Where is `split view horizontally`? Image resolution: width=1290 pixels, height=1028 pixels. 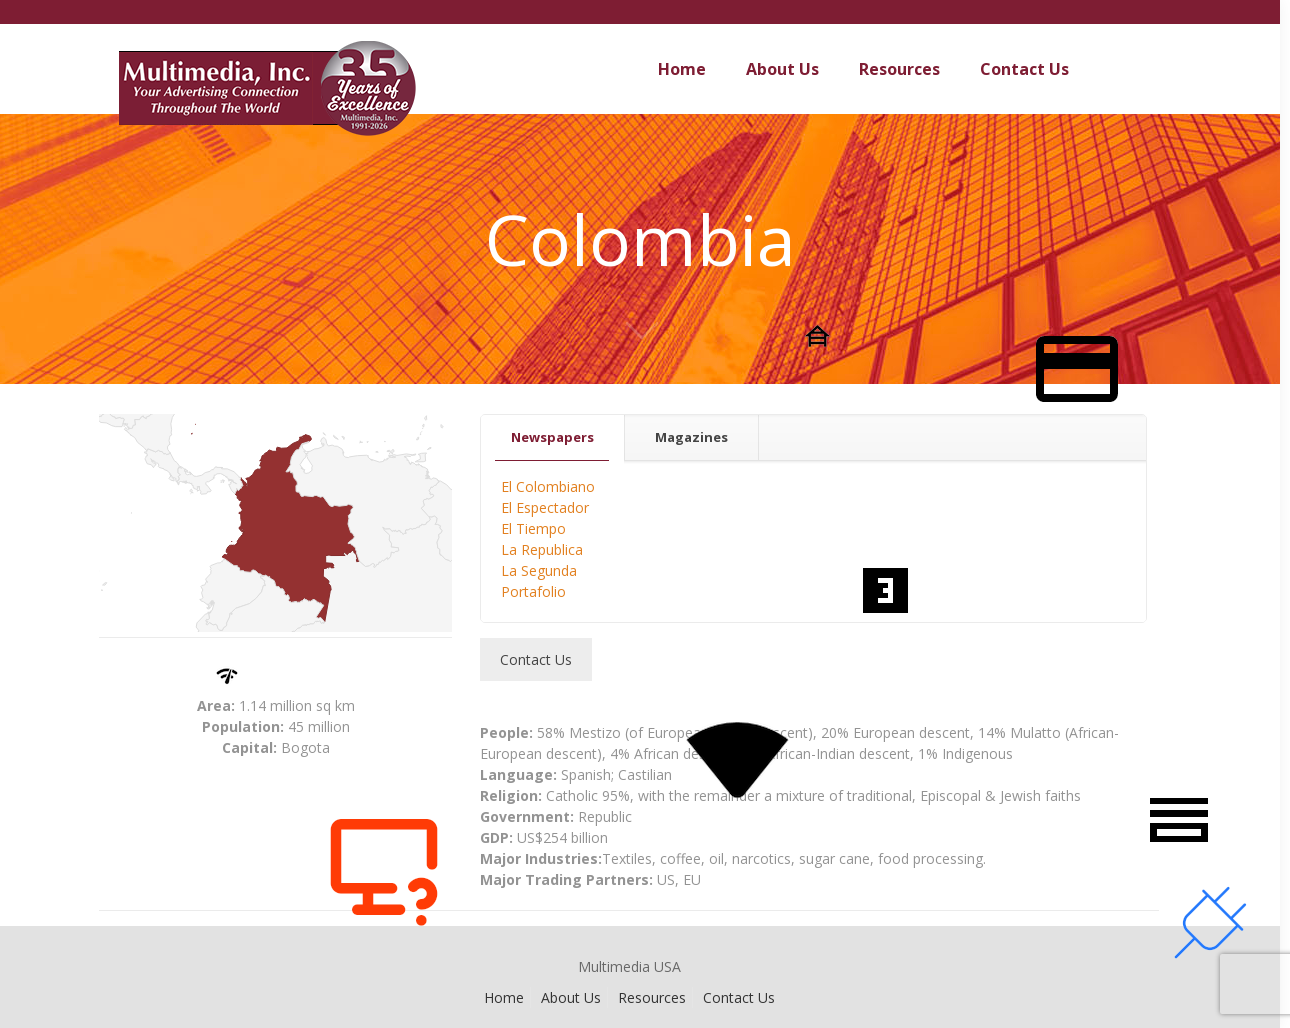 split view horizontally is located at coordinates (1179, 820).